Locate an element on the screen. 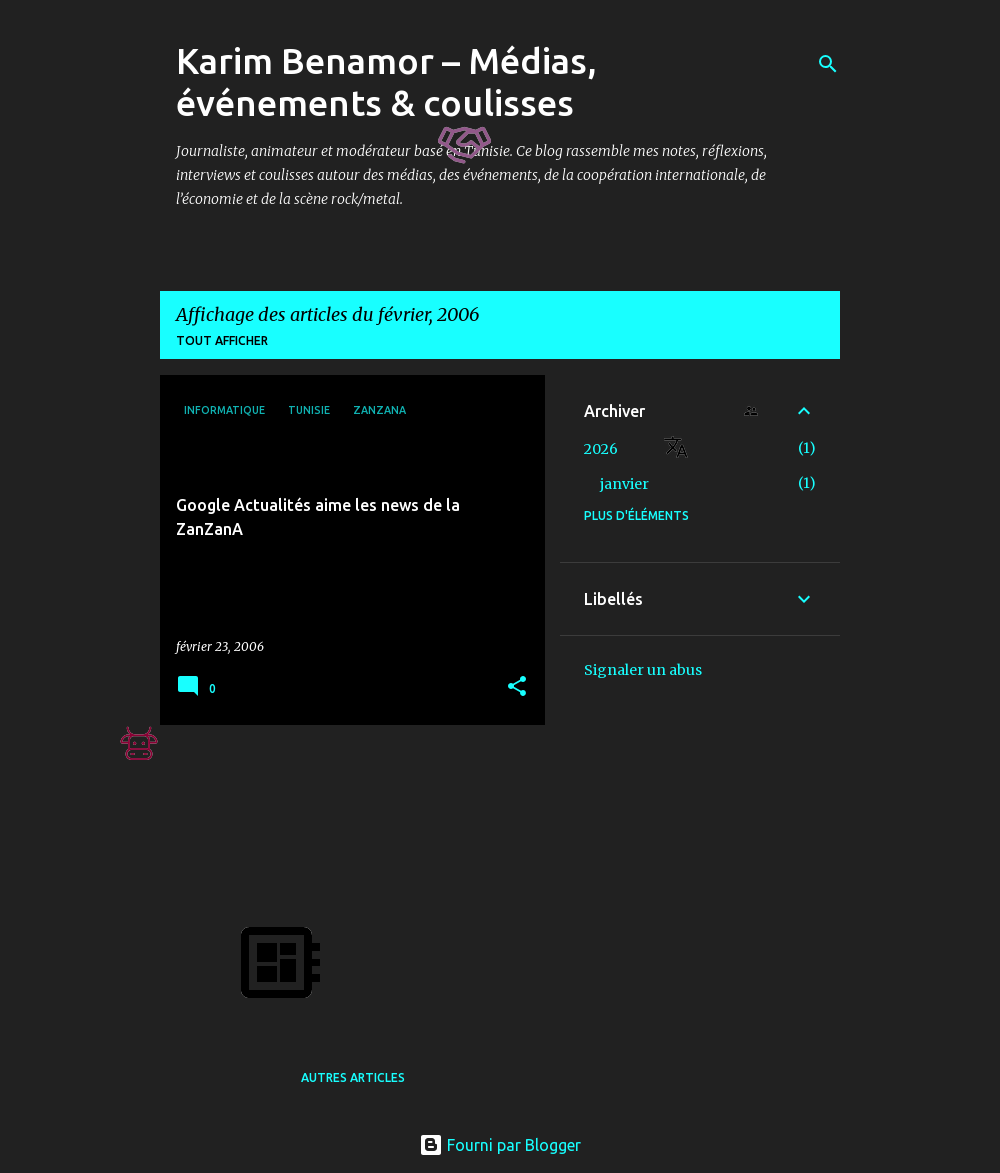 This screenshot has height=1173, width=1000. translate text to another language is located at coordinates (676, 447).